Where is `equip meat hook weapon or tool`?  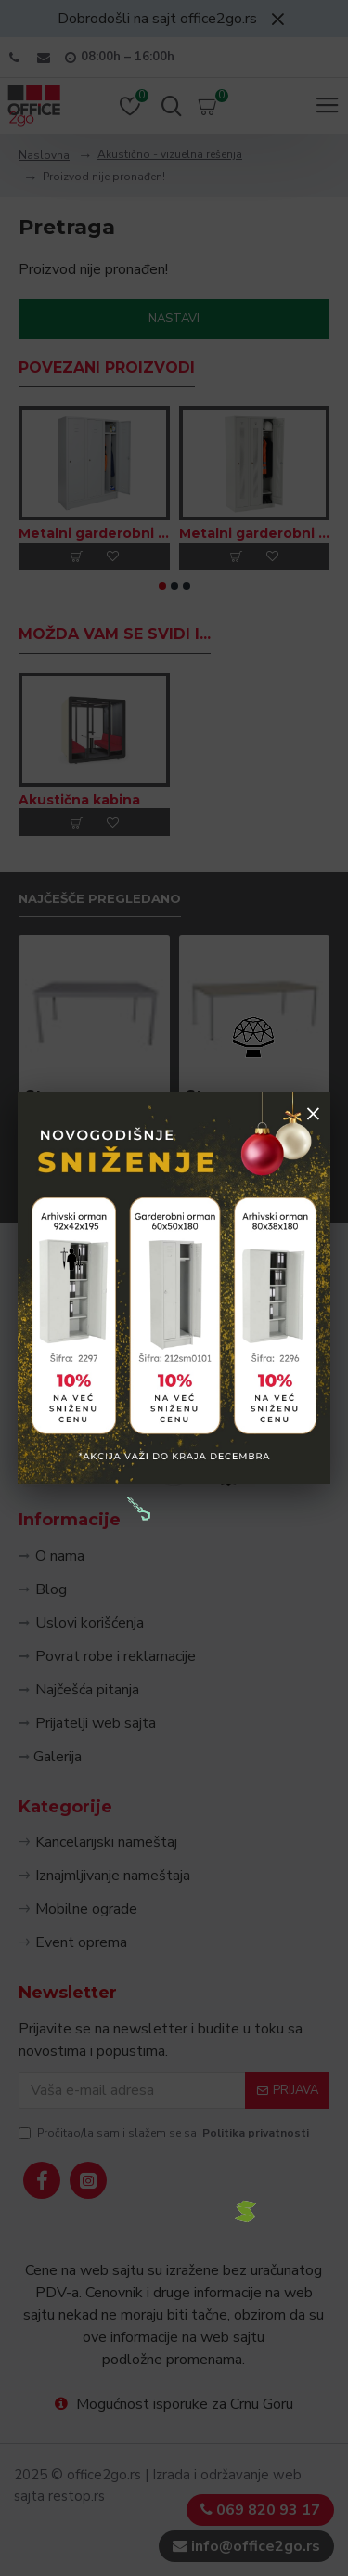
equip meat hook weapon or tool is located at coordinates (138, 1509).